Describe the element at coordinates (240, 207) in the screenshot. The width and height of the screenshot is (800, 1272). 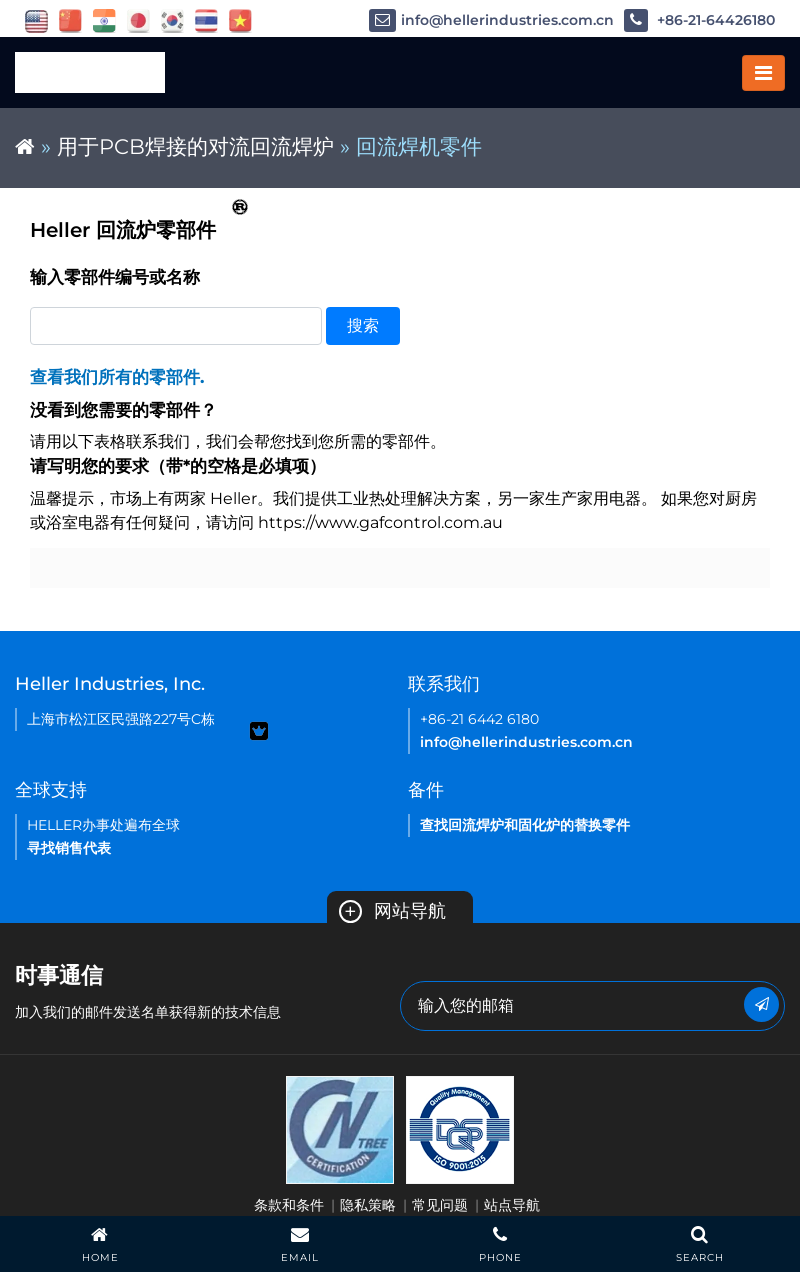
I see `rust programming language logo` at that location.